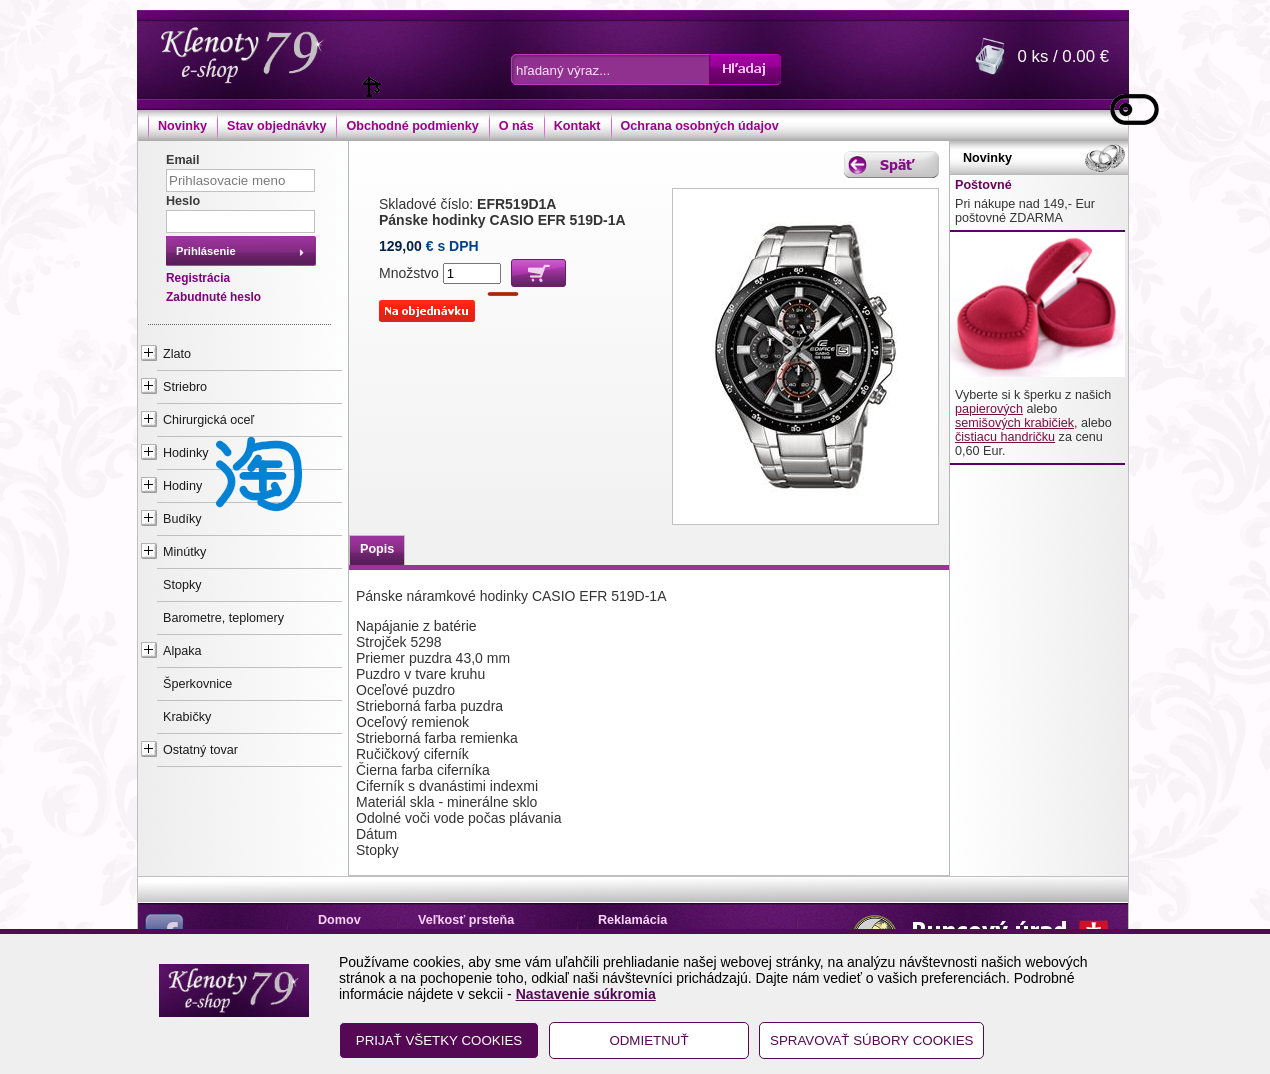 The height and width of the screenshot is (1074, 1270). I want to click on decrease quantity or value, so click(503, 294).